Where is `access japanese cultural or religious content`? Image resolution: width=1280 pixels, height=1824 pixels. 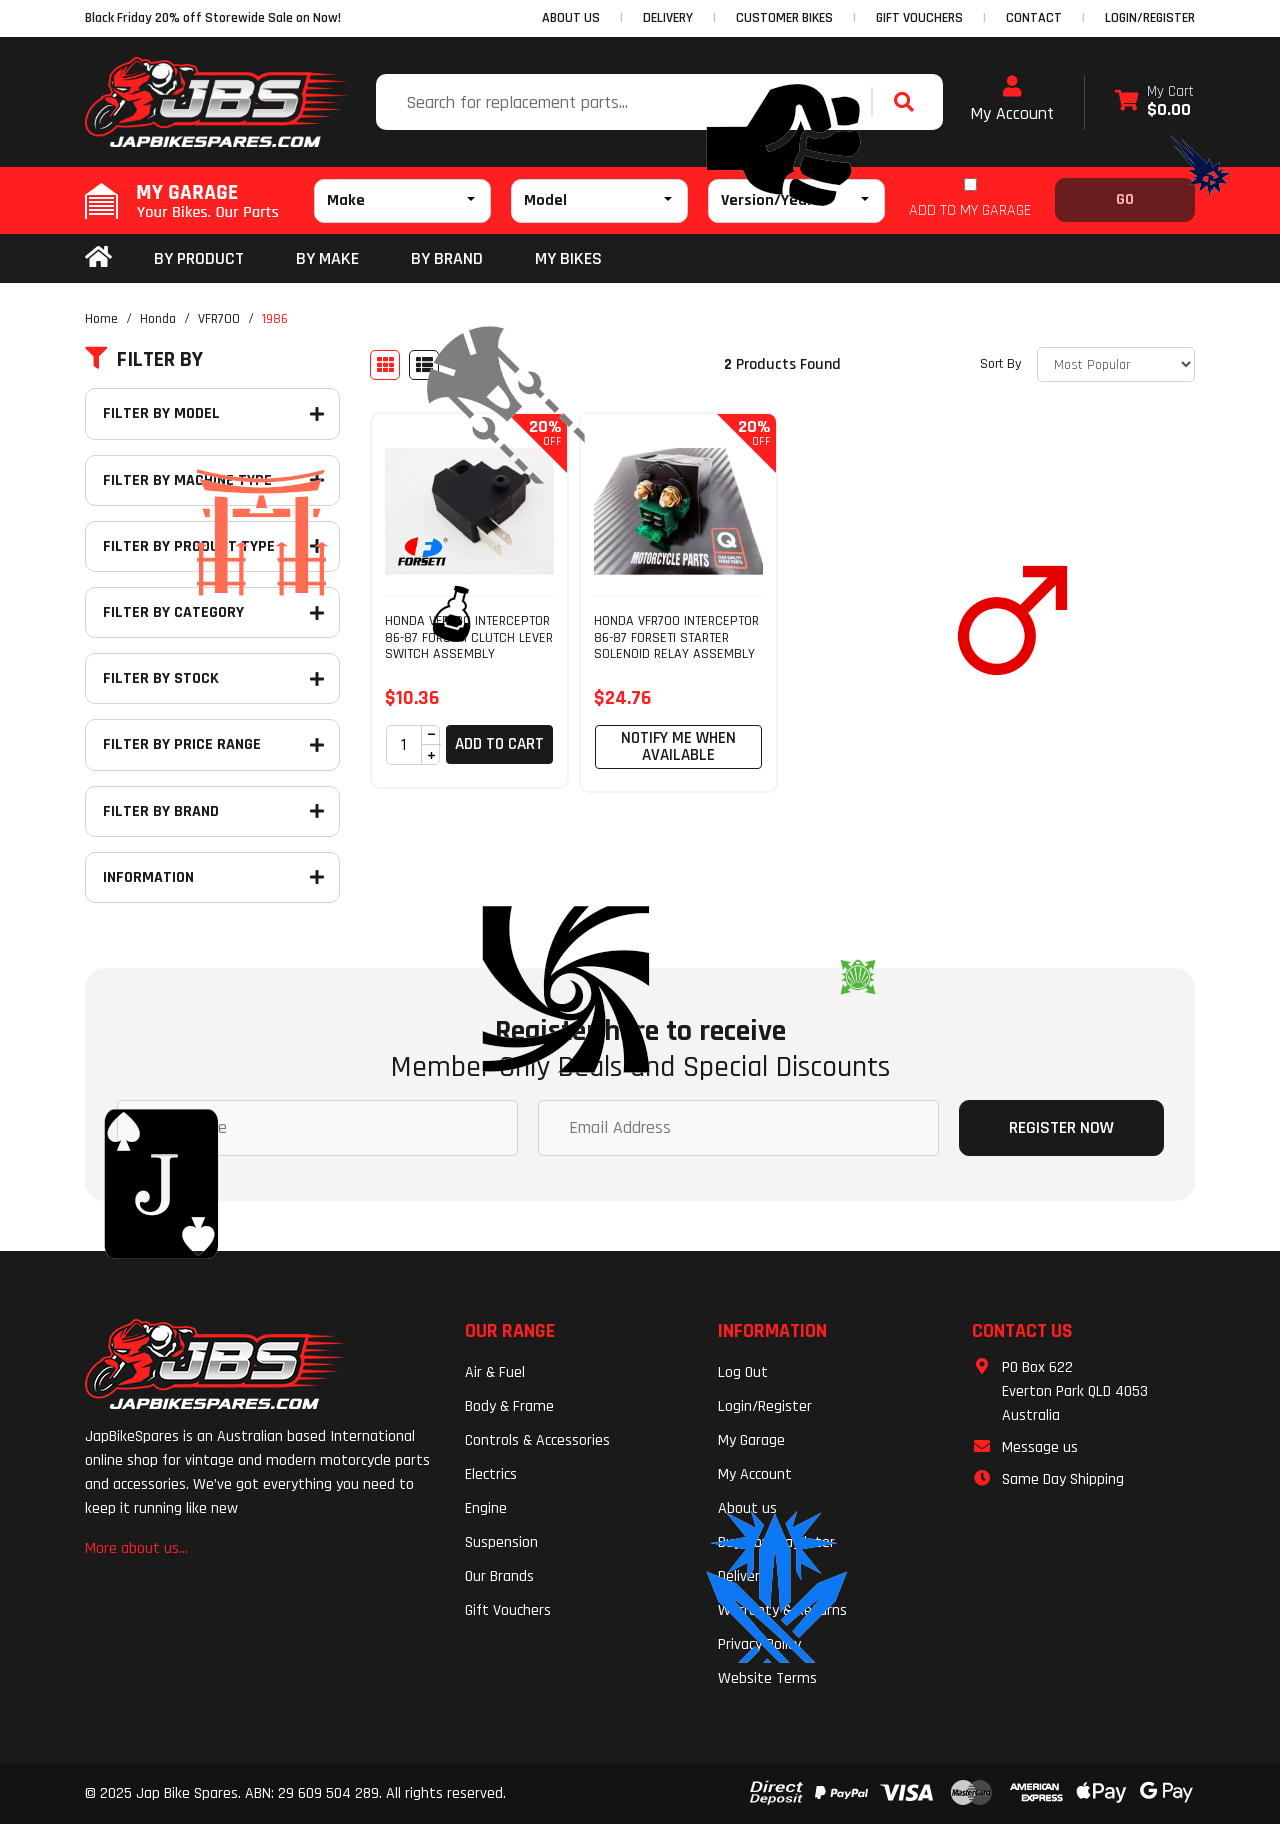 access japanese cultural or religious content is located at coordinates (261, 528).